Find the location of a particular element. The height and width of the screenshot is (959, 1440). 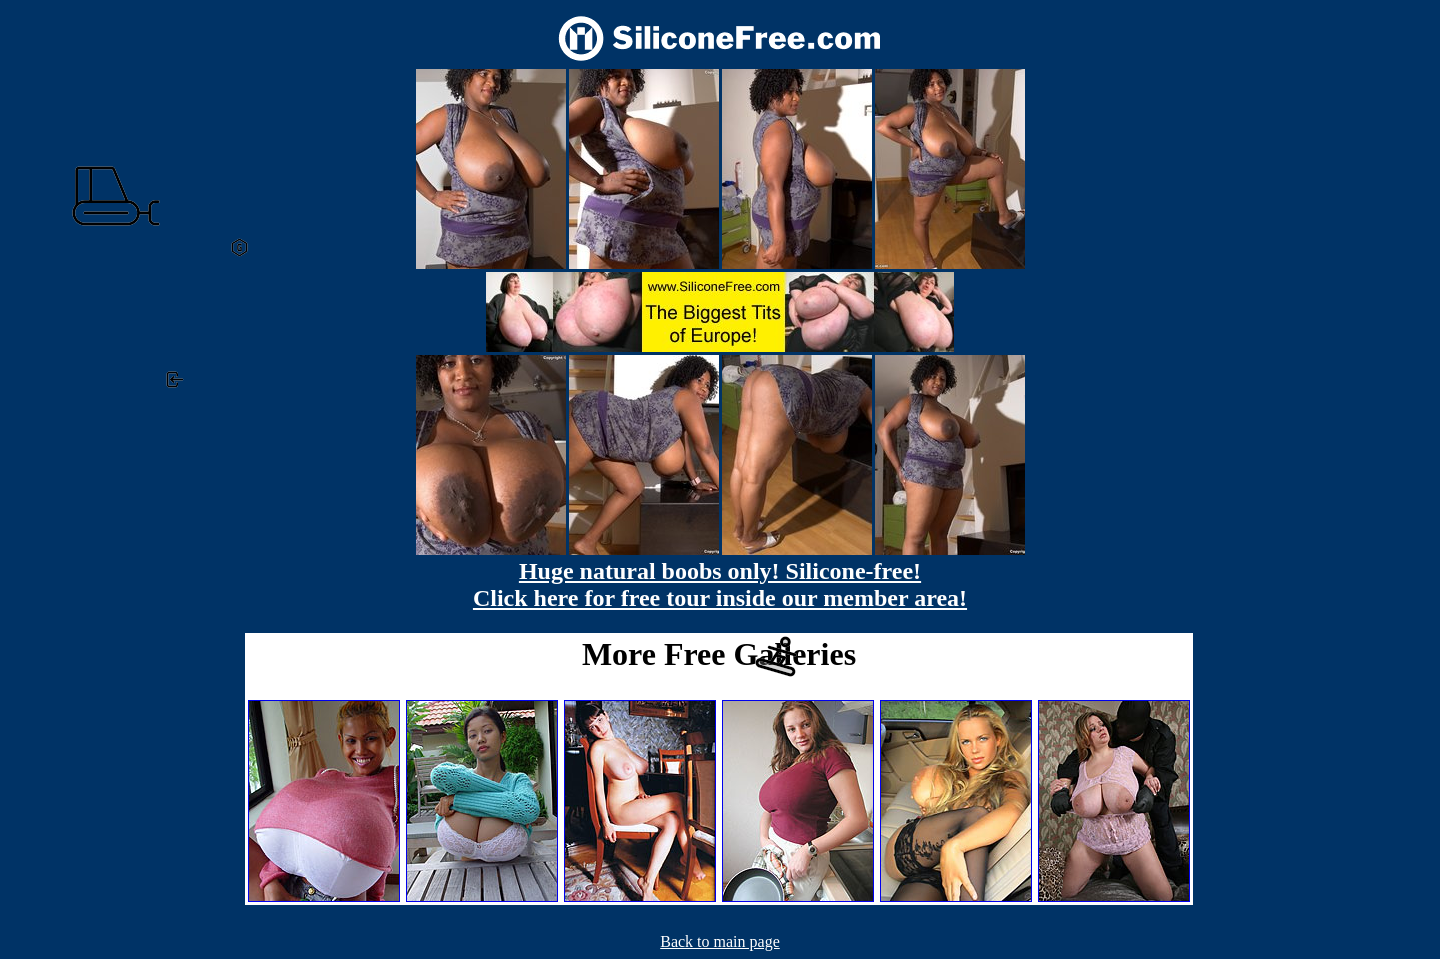

indicates a "G" rating or classification is located at coordinates (239, 247).